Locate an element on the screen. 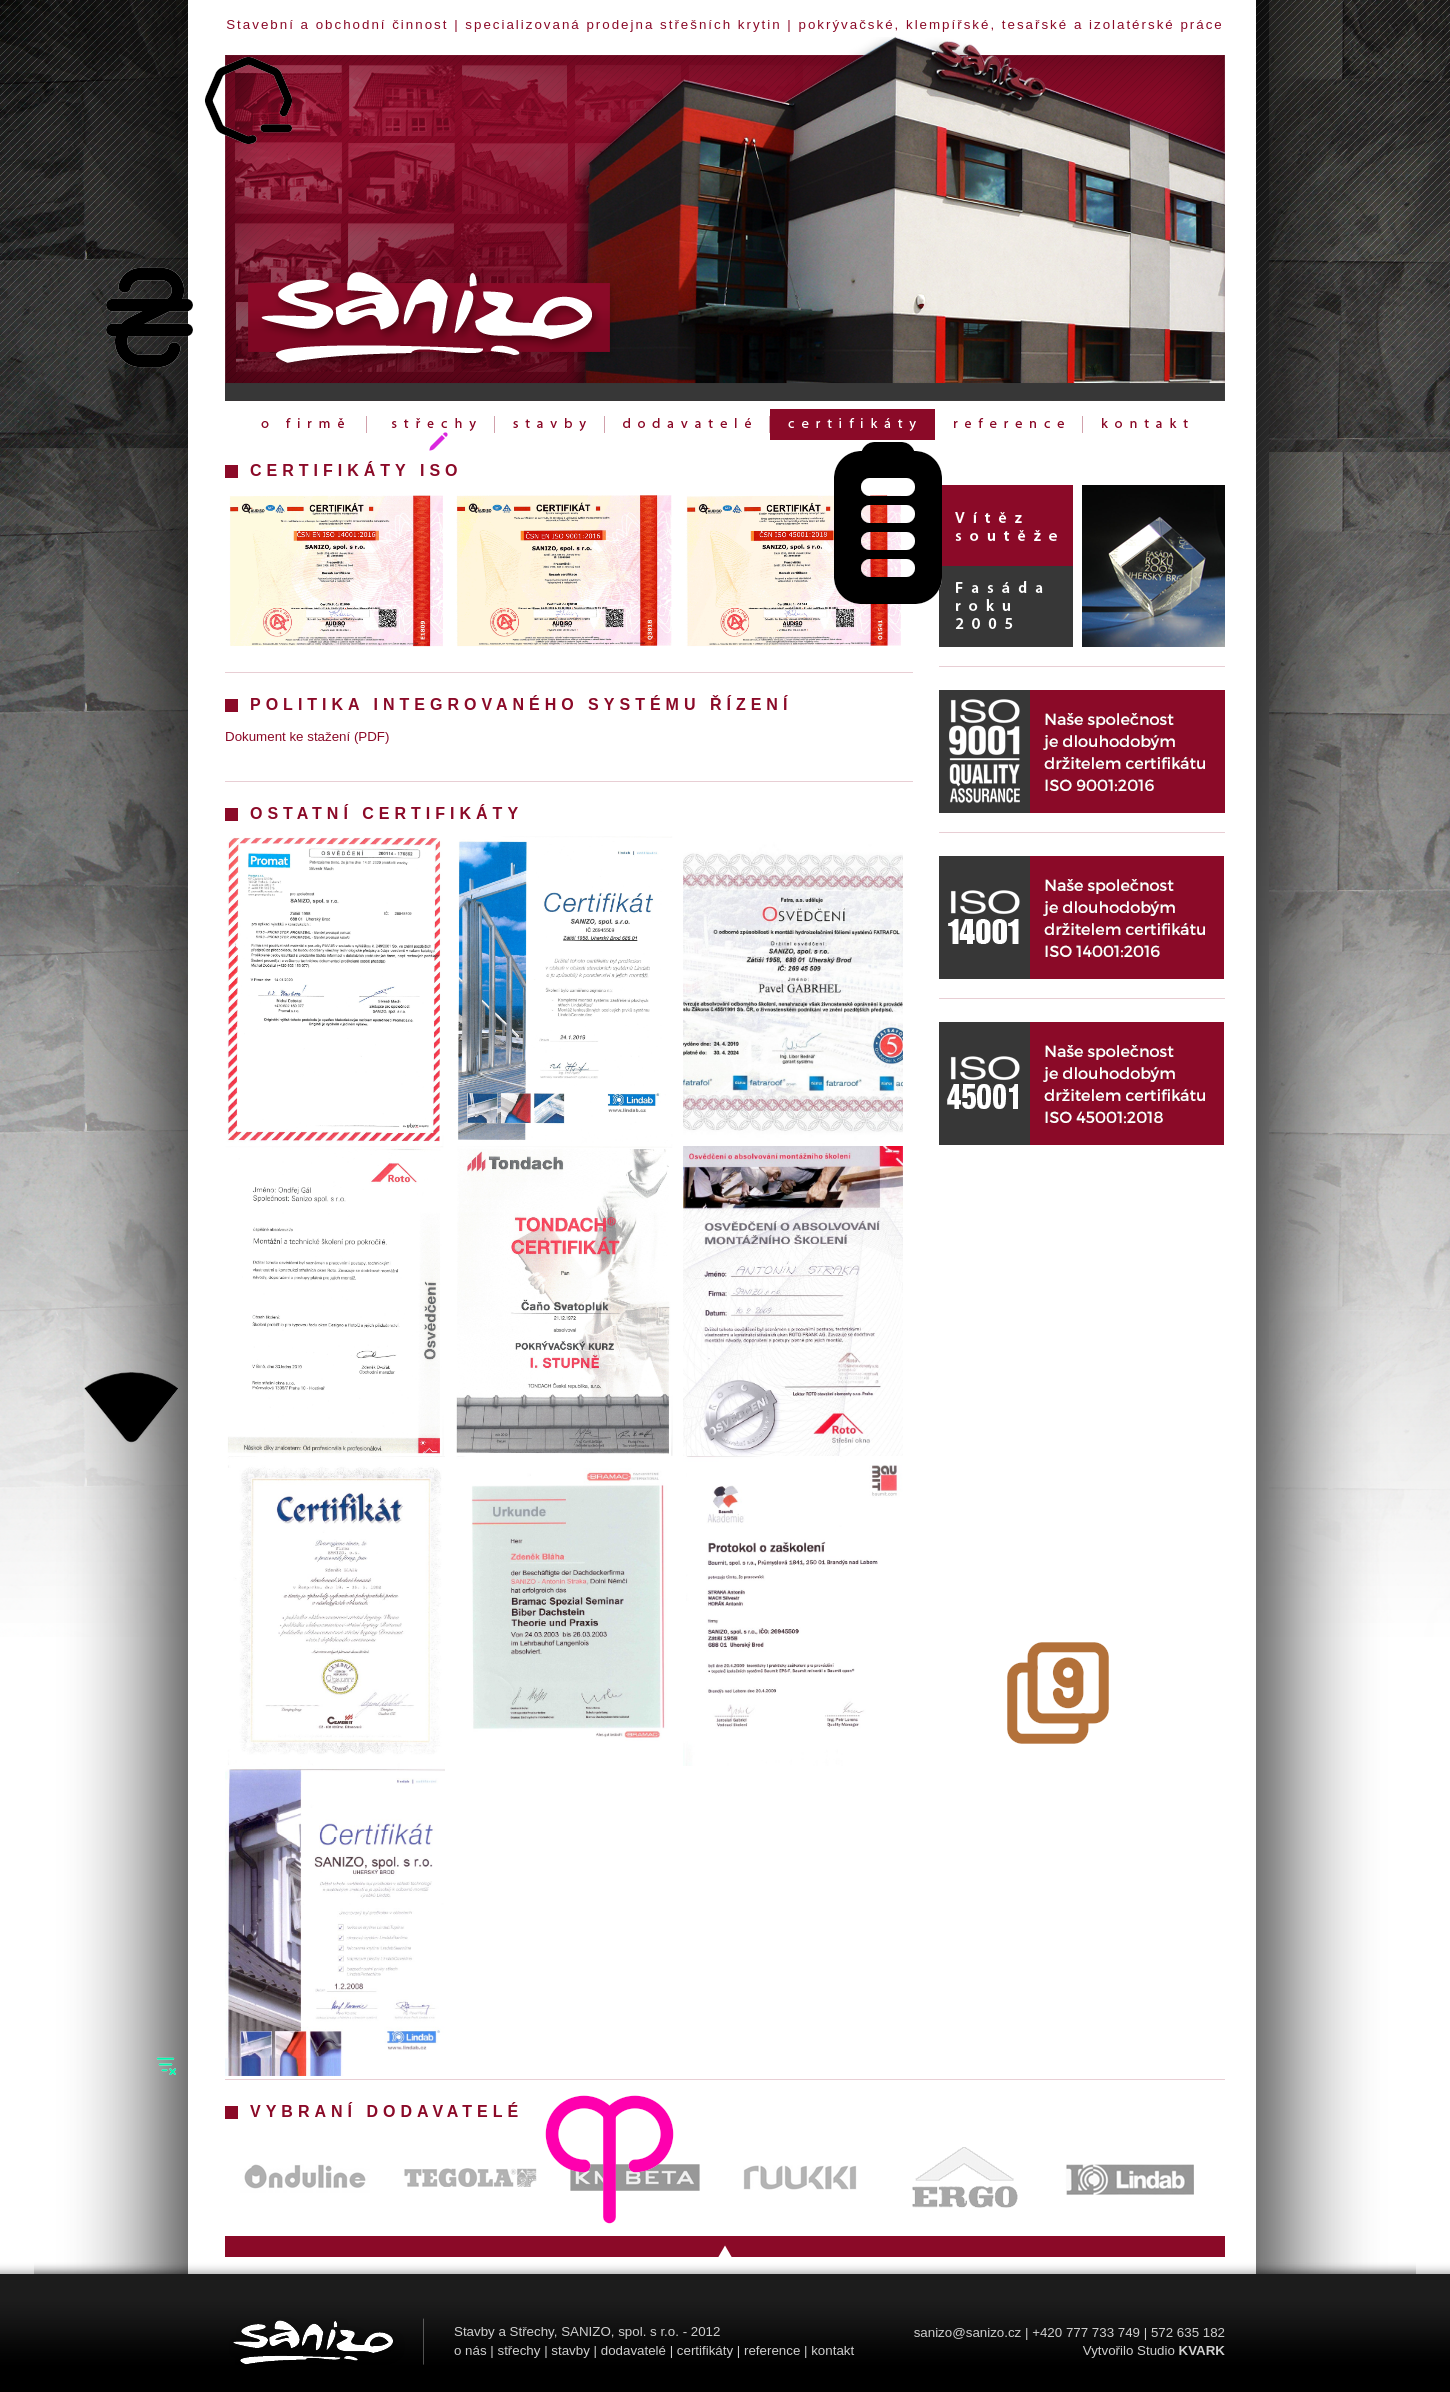 The width and height of the screenshot is (1450, 2392). remove or delete an item with a warning is located at coordinates (248, 100).